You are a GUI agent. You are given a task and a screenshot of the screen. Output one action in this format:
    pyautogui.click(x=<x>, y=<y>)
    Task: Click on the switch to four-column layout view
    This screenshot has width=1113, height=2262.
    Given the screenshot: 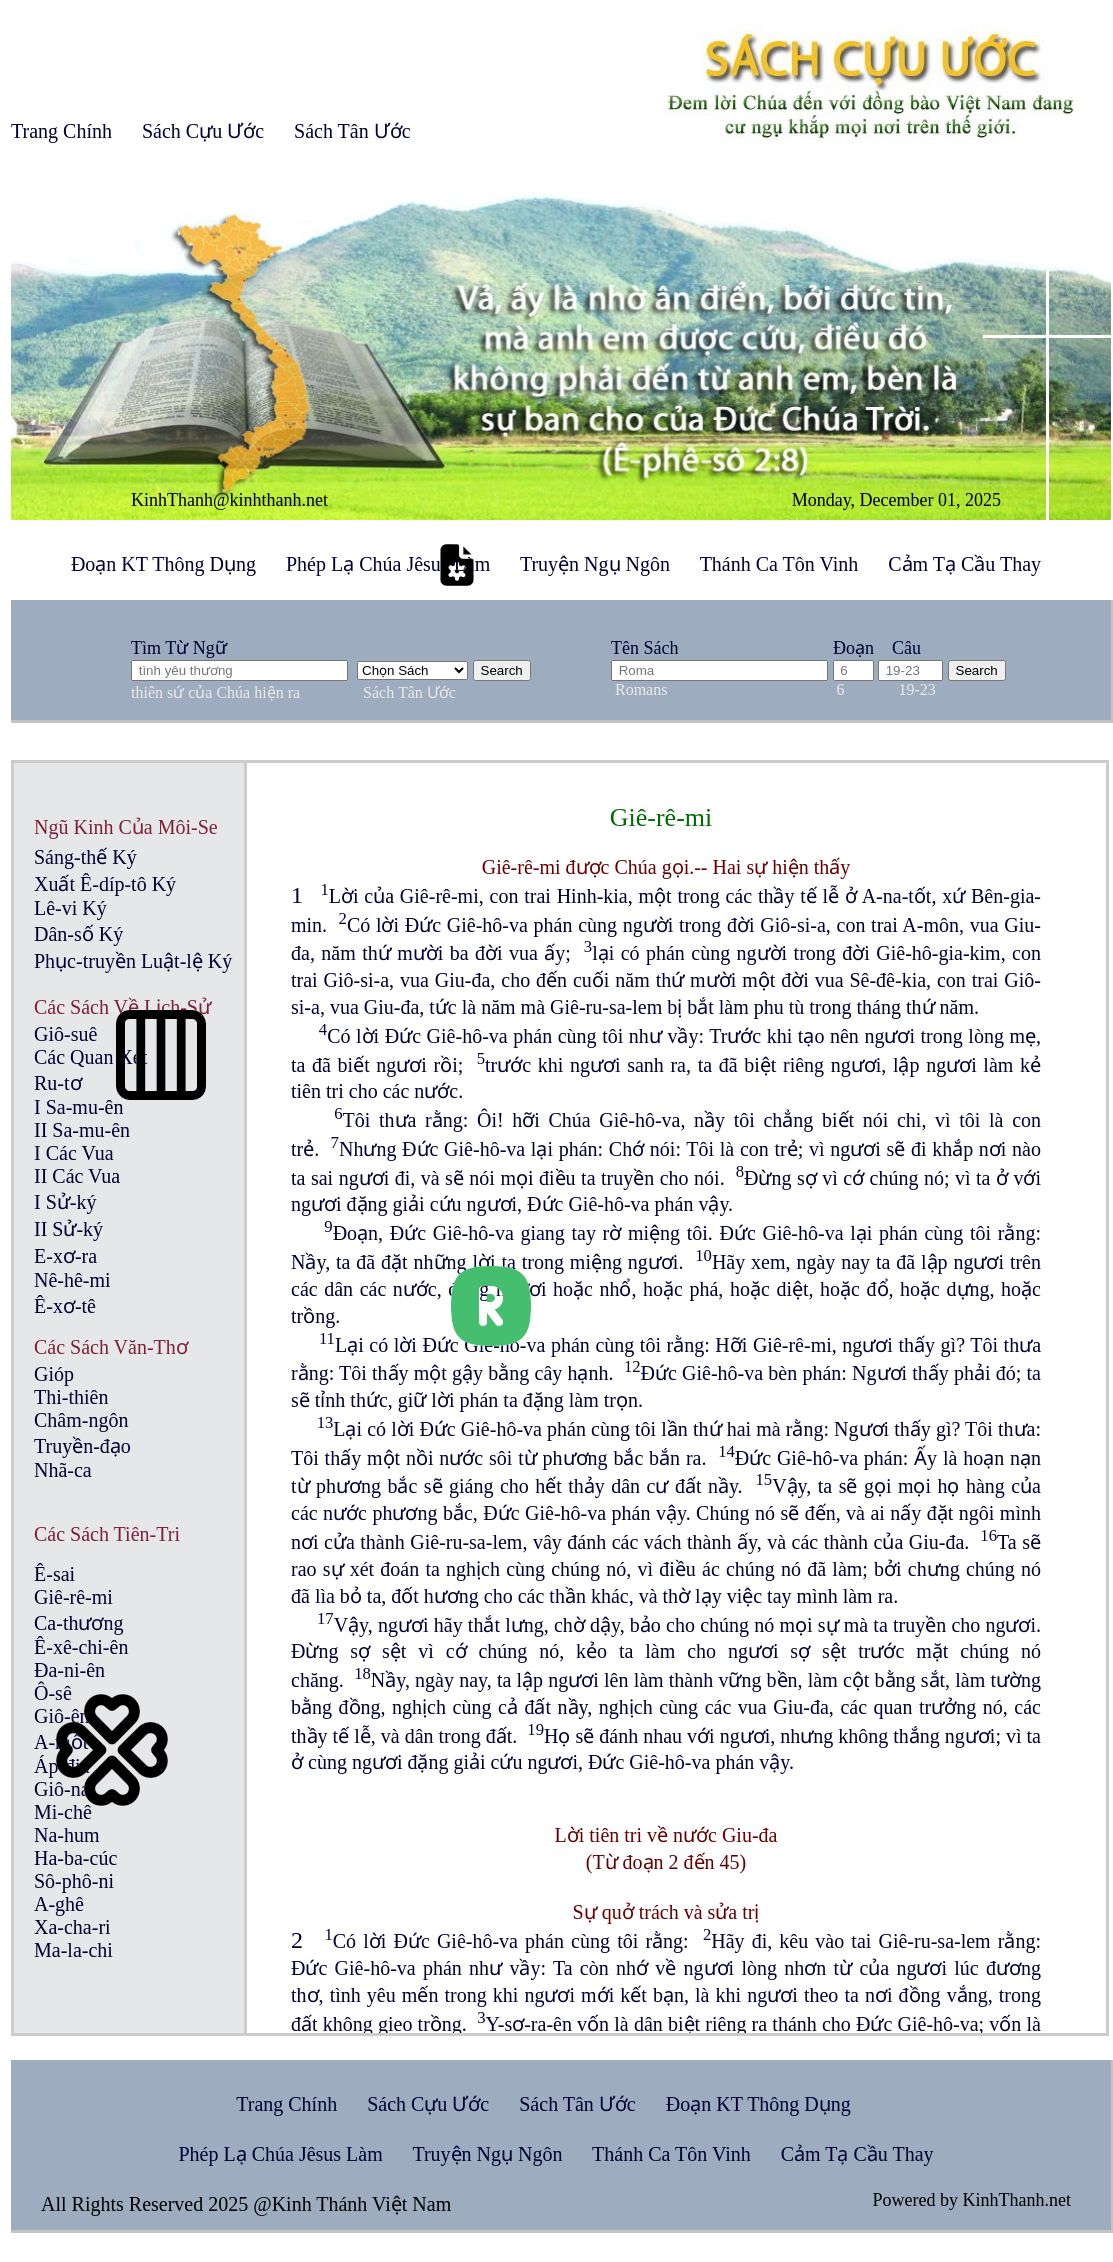 What is the action you would take?
    pyautogui.click(x=161, y=1055)
    